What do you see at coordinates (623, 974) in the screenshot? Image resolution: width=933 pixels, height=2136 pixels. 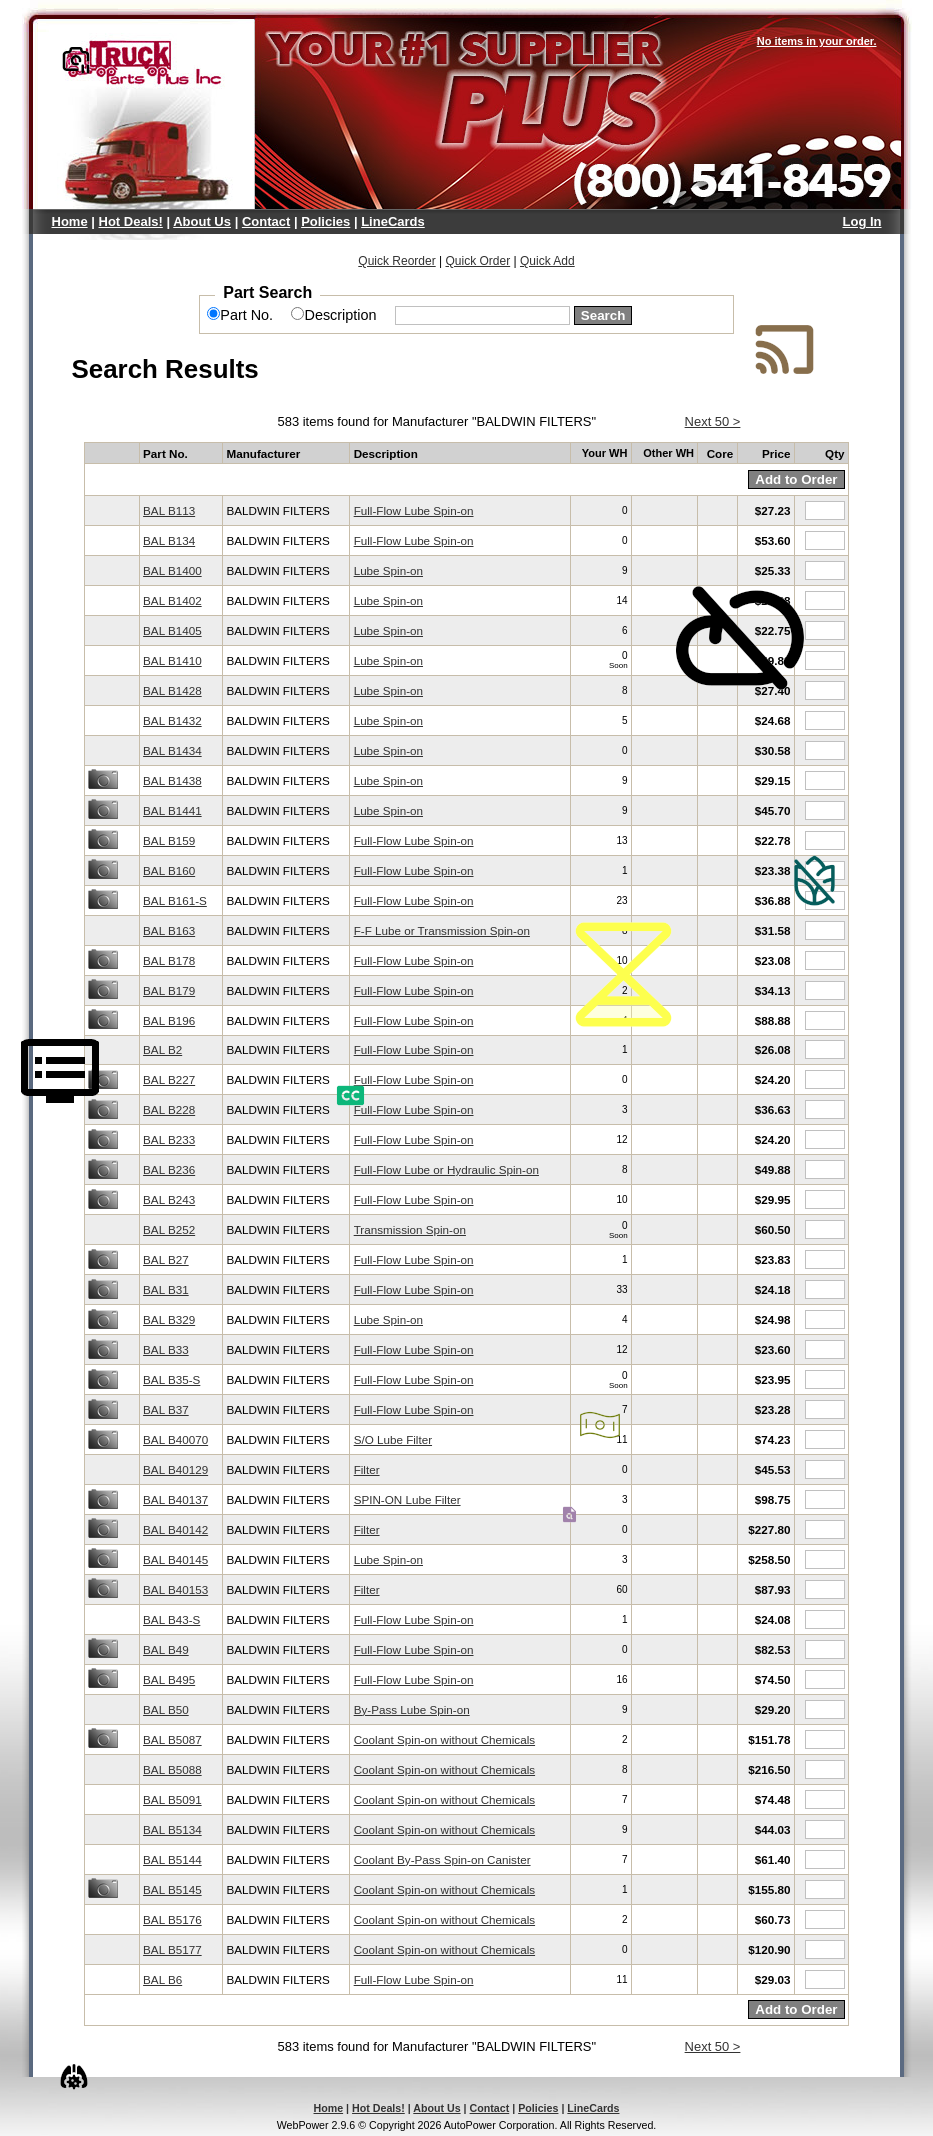 I see `indicates time is running low` at bounding box center [623, 974].